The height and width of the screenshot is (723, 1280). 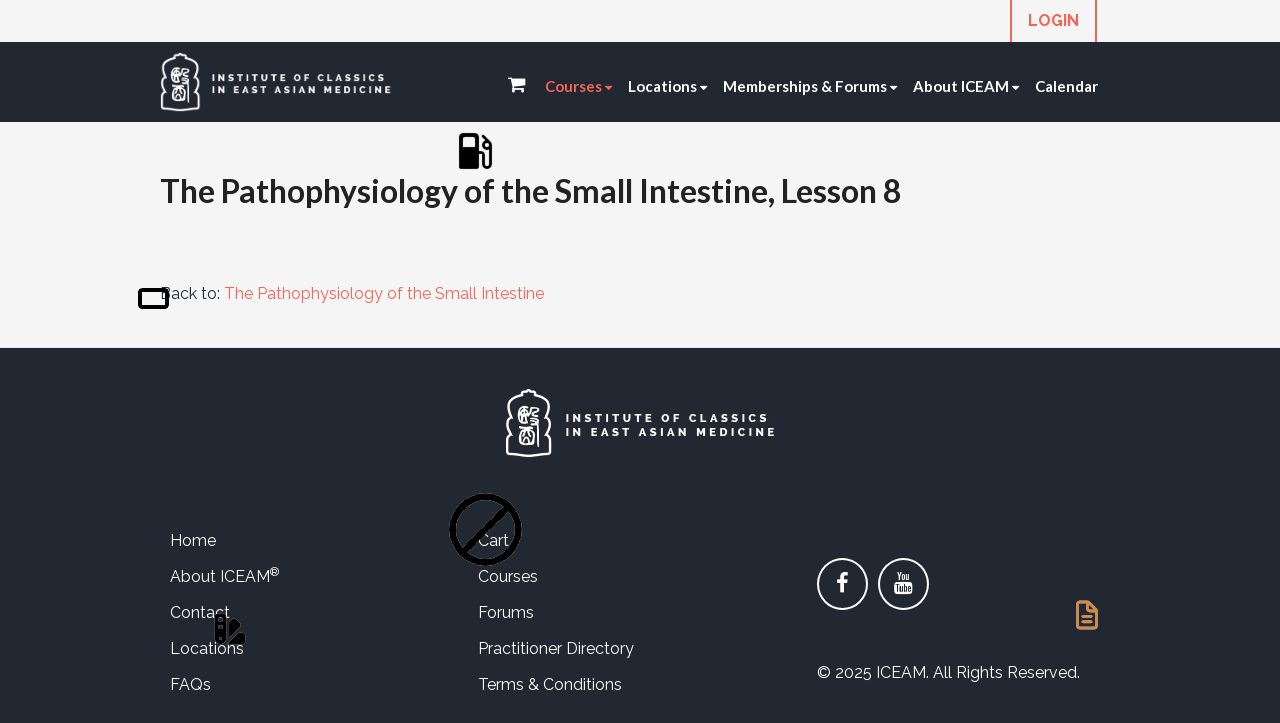 What do you see at coordinates (475, 151) in the screenshot?
I see `find nearby gas stations` at bounding box center [475, 151].